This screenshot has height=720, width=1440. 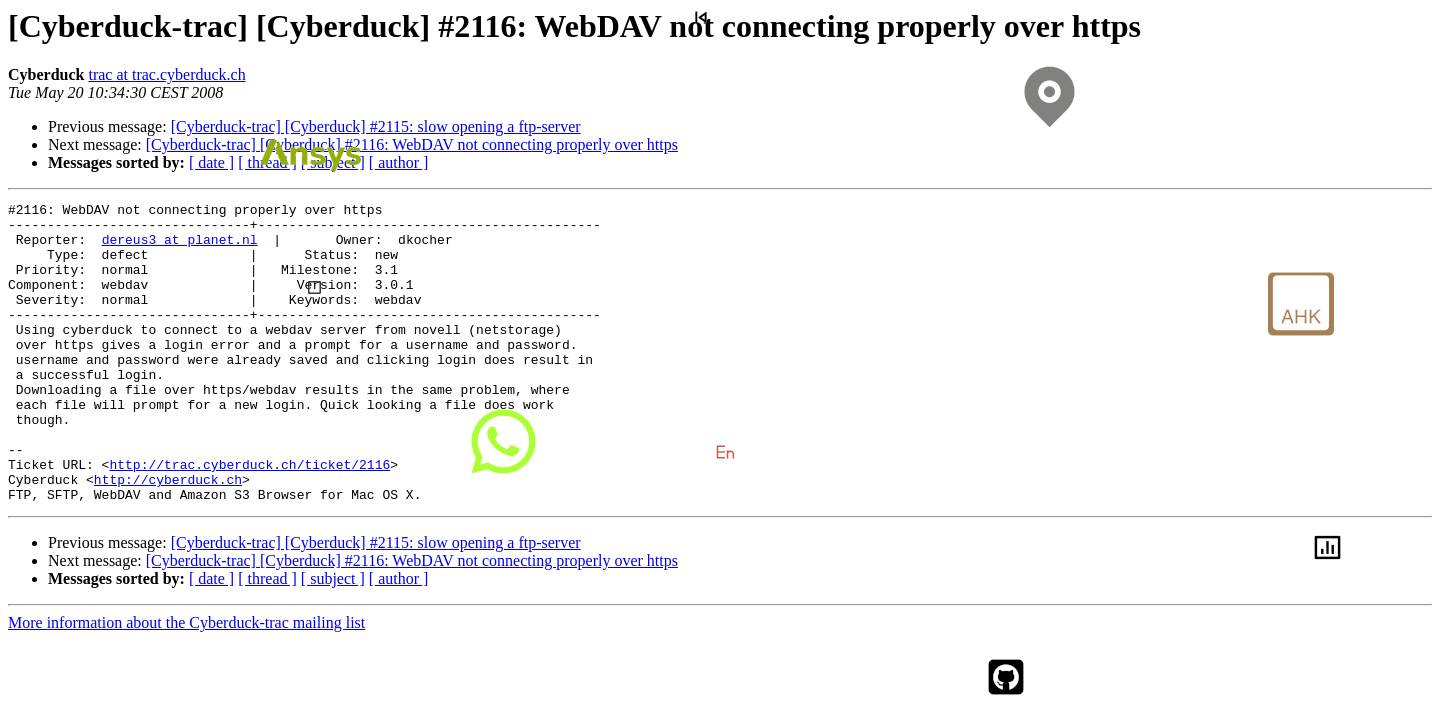 I want to click on AutoHotkey application logo, so click(x=1301, y=304).